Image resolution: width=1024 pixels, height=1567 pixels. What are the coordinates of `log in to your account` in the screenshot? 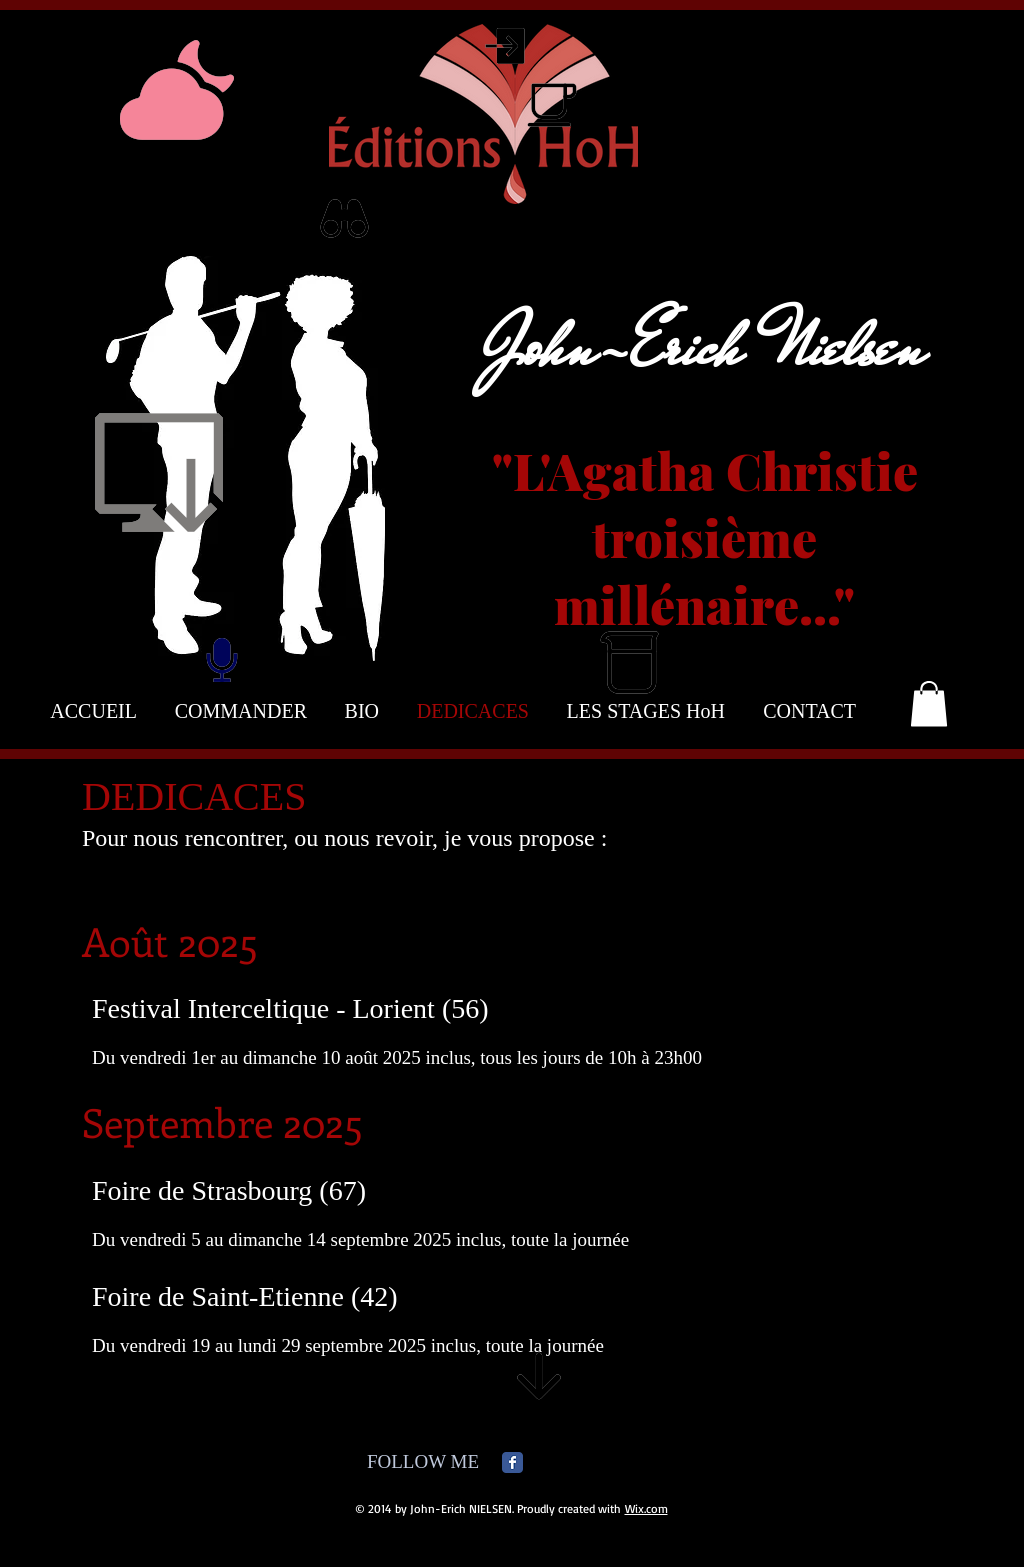 It's located at (505, 46).